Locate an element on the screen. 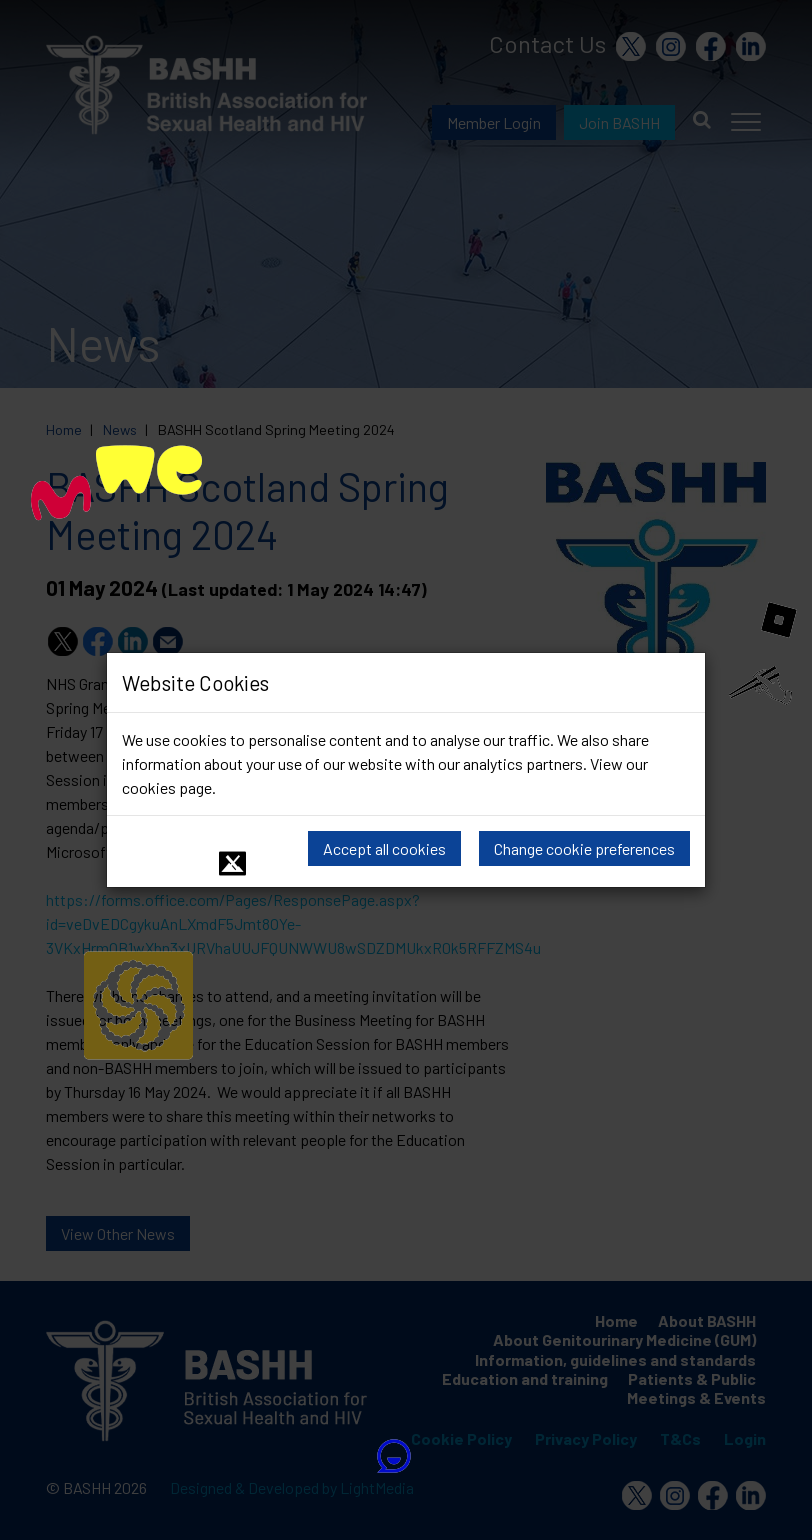 The height and width of the screenshot is (1540, 812). open tabelog restaurant review app is located at coordinates (760, 685).